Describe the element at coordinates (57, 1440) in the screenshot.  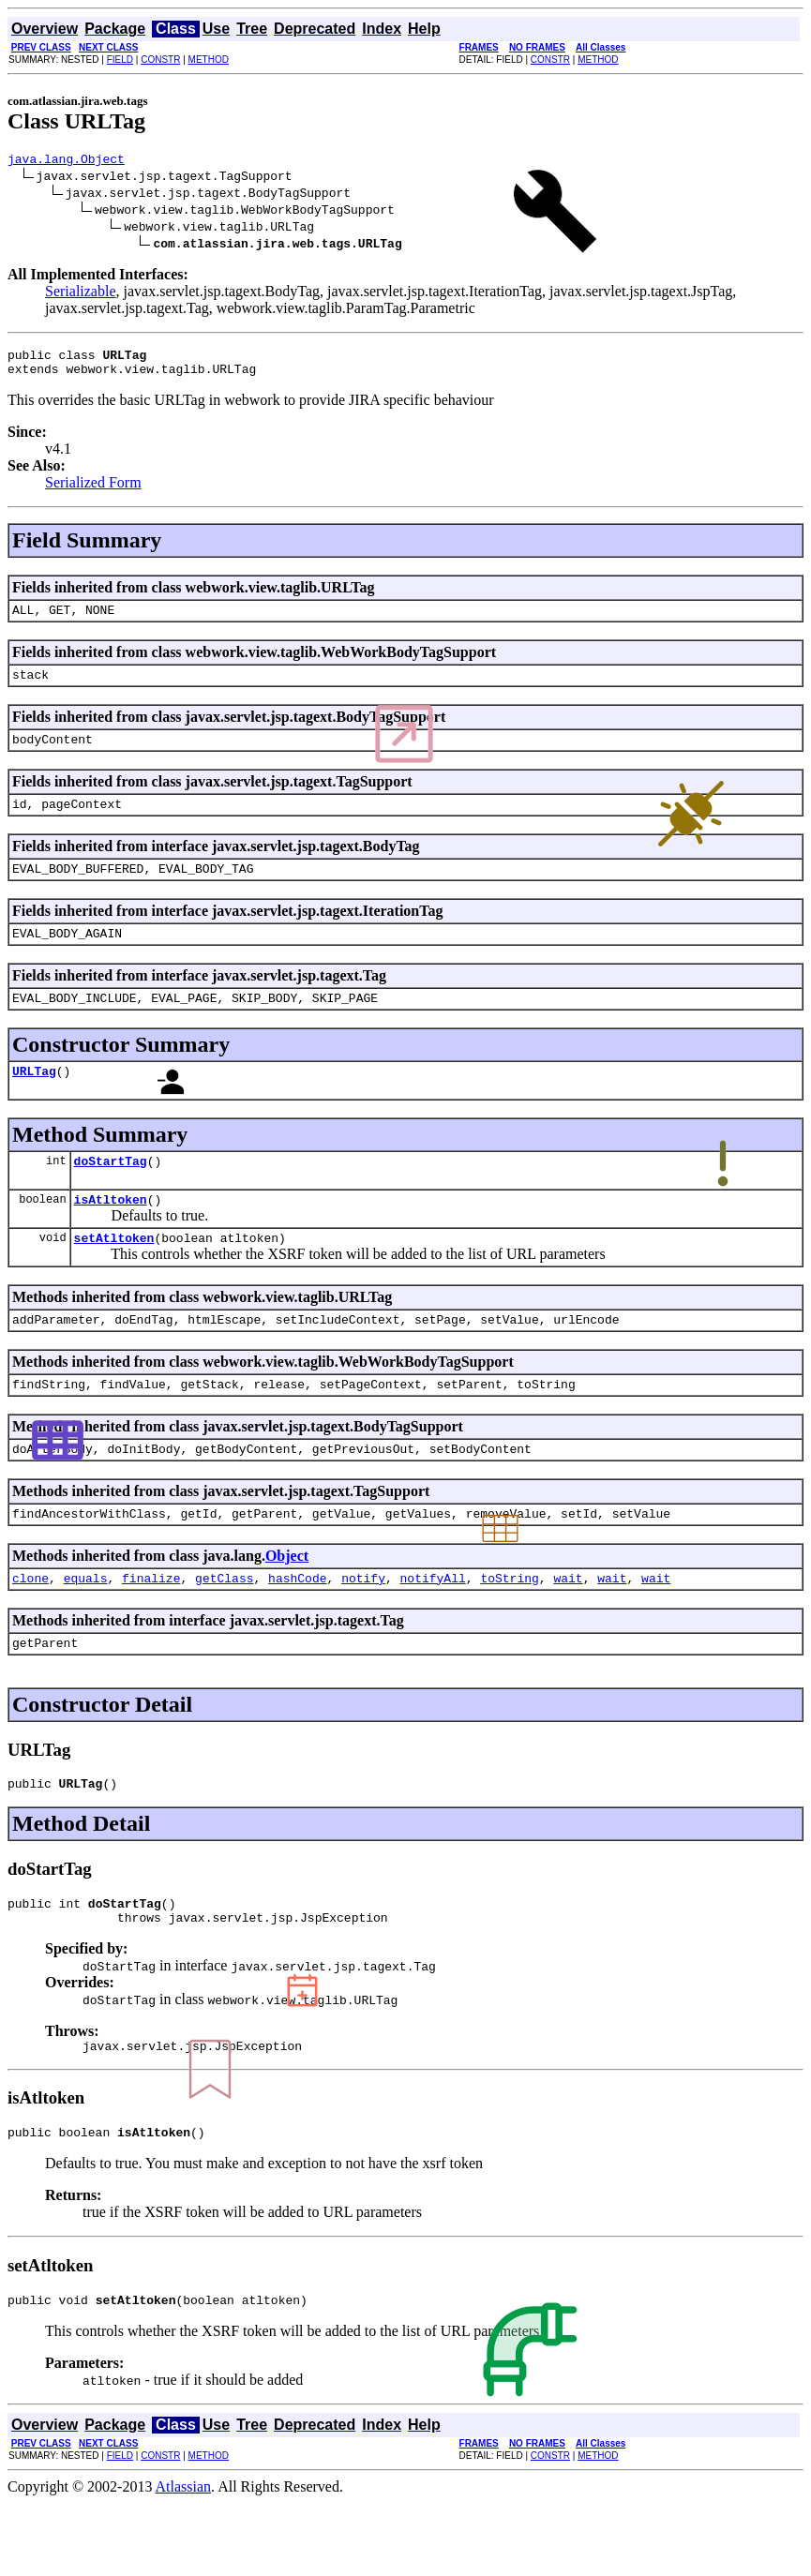
I see `open app grid or launcher` at that location.